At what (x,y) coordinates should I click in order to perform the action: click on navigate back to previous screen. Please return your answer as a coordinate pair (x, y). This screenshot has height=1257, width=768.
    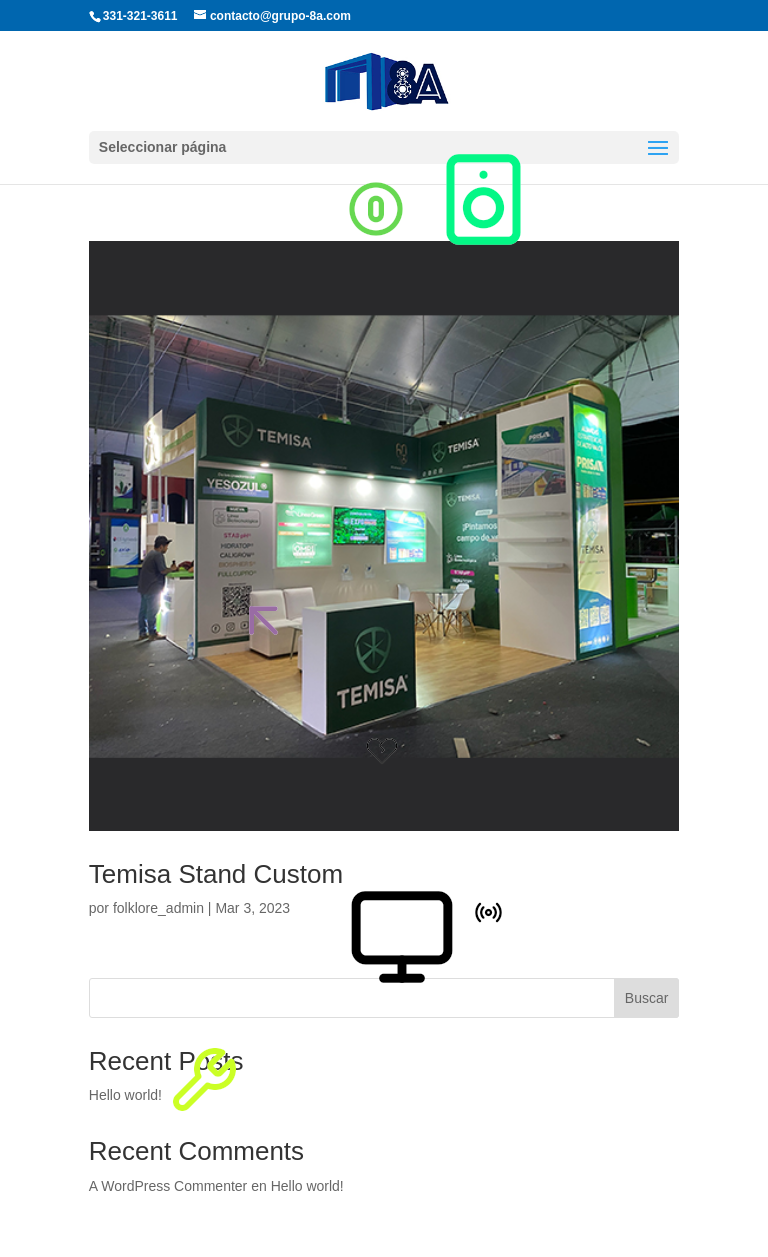
    Looking at the image, I should click on (263, 620).